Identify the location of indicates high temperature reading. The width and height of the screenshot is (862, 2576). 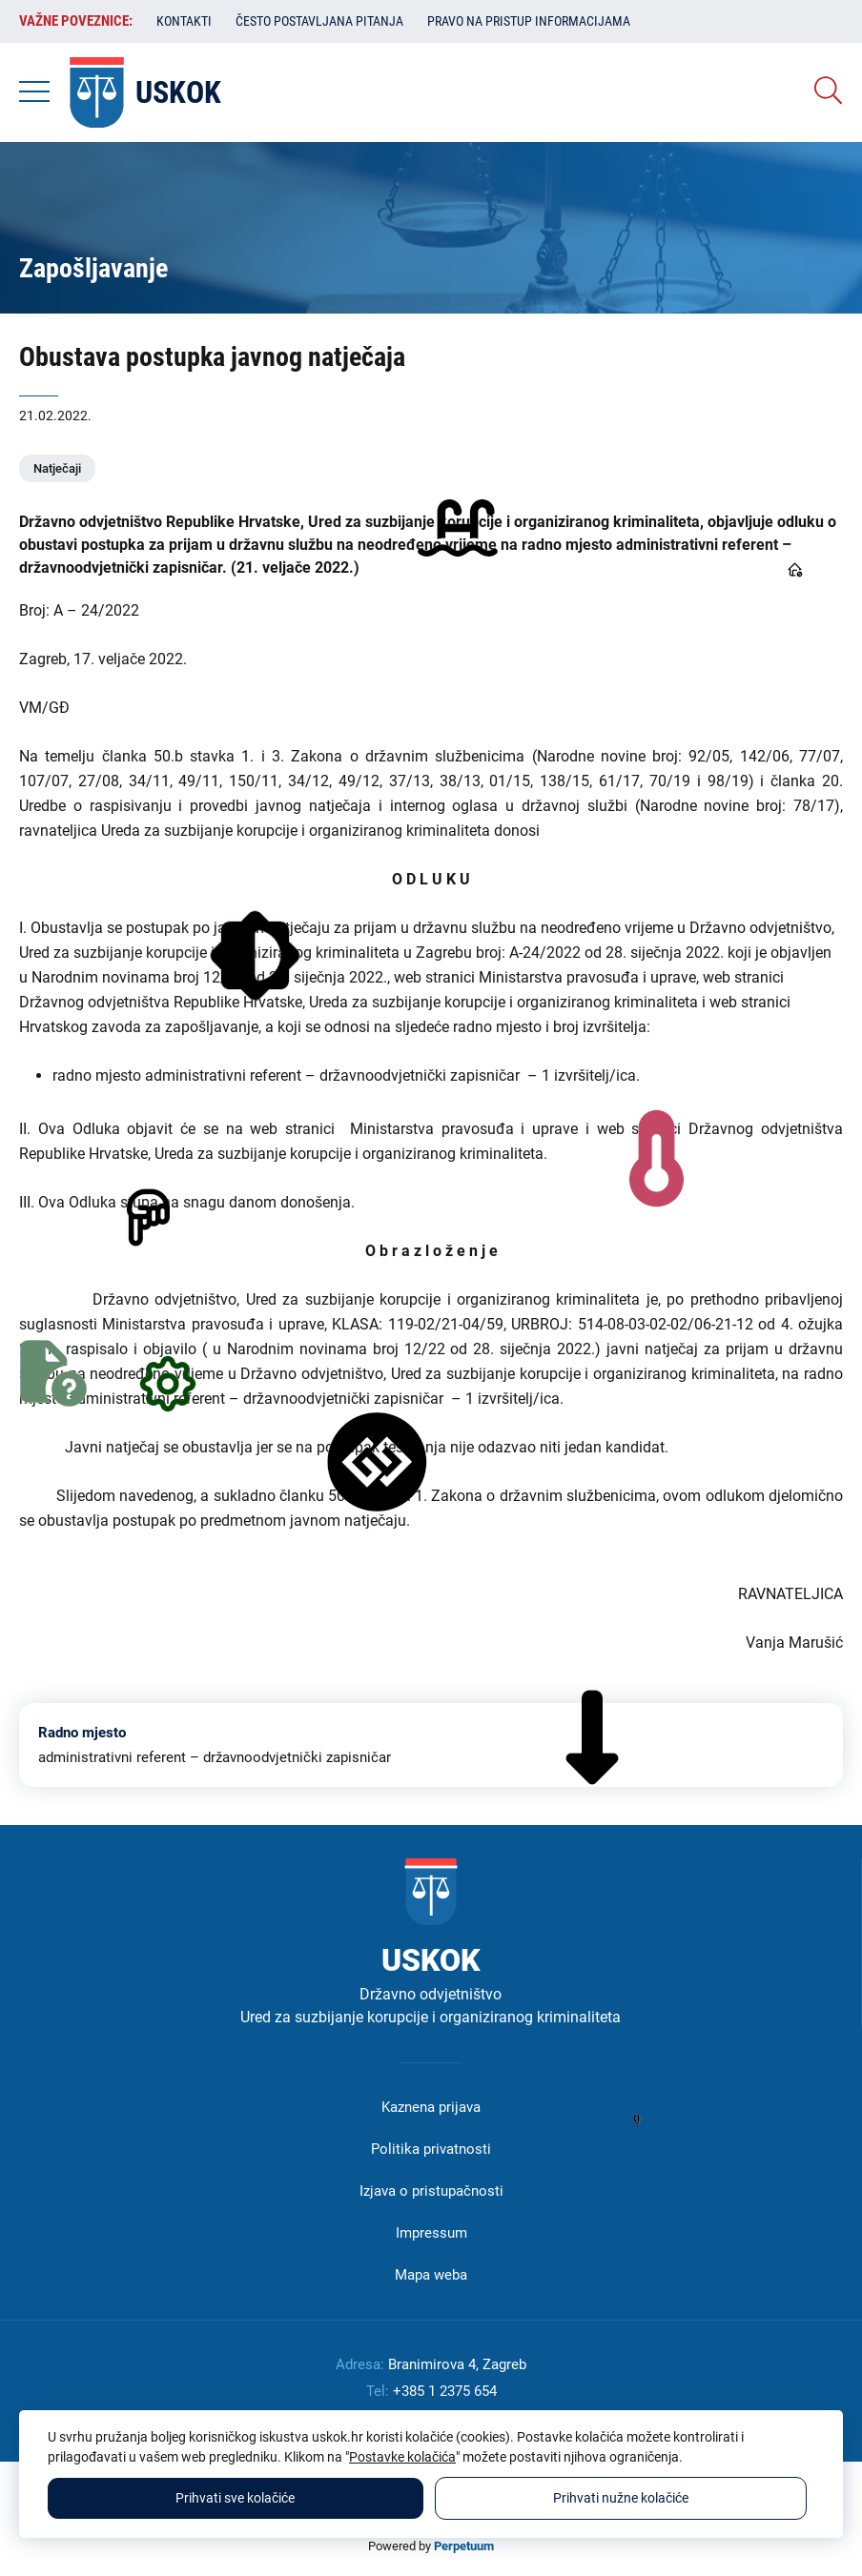
(656, 1158).